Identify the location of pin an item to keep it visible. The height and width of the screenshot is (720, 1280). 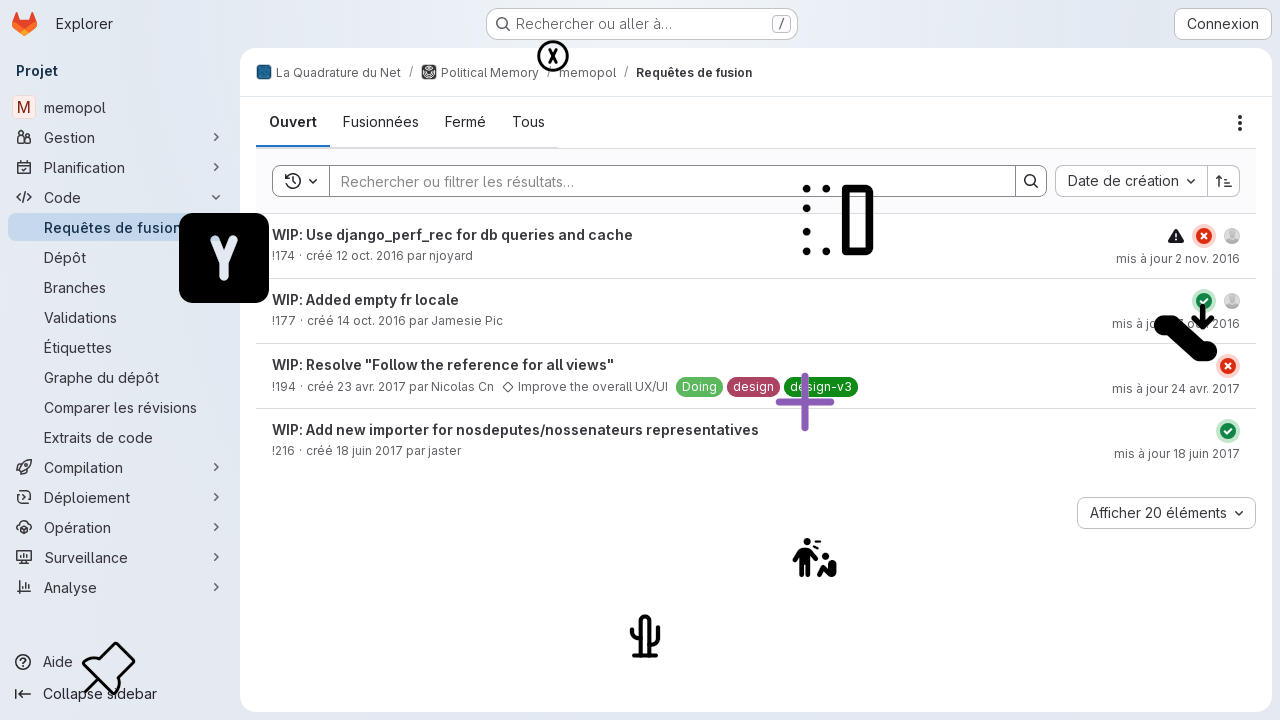
(106, 670).